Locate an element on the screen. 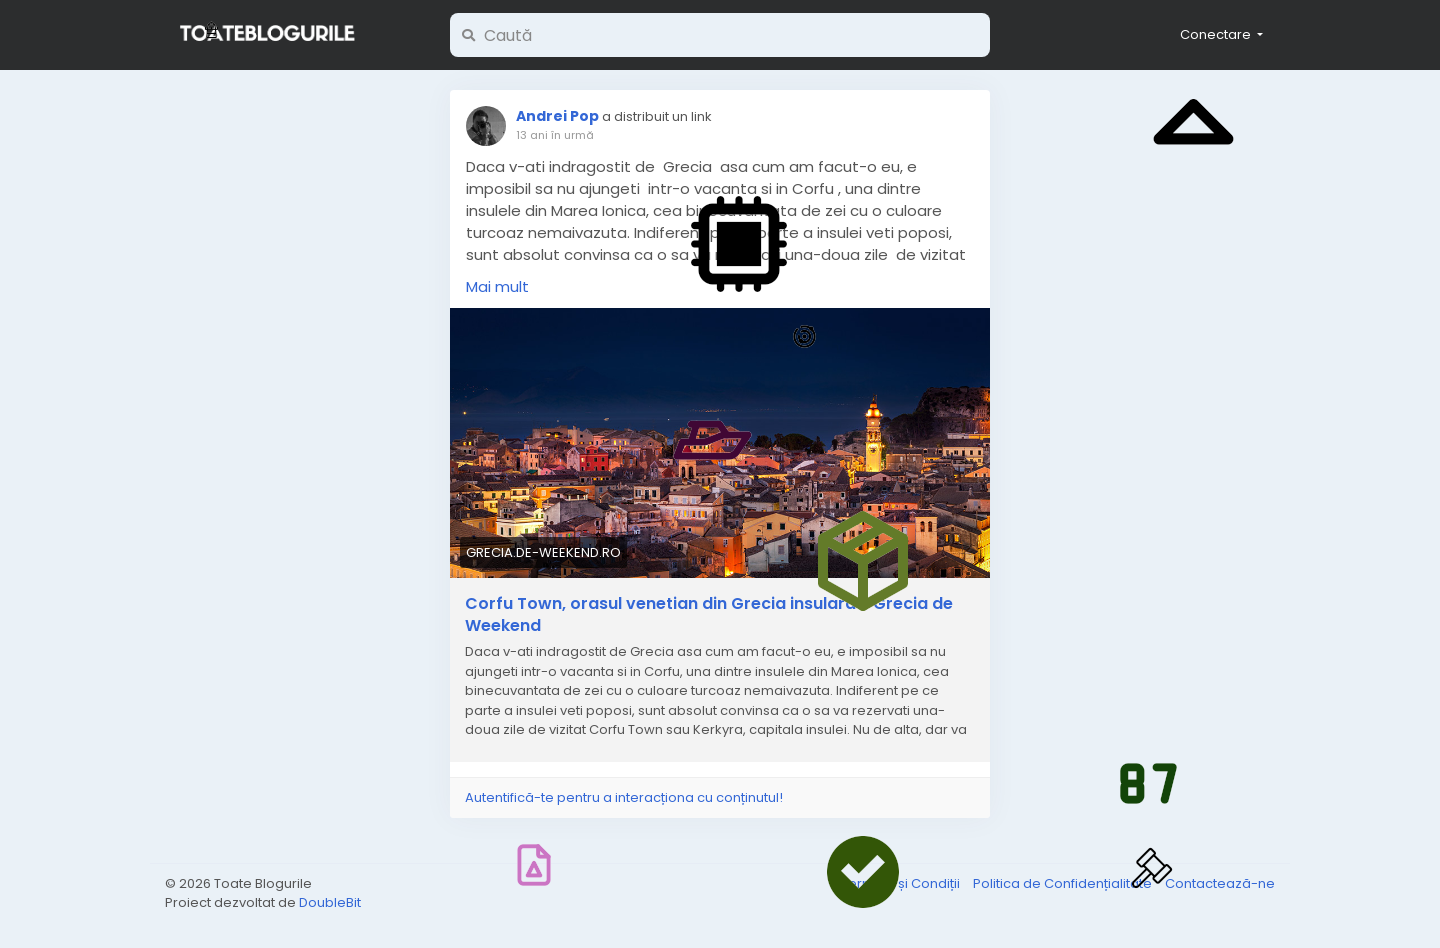 Image resolution: width=1440 pixels, height=948 pixels. collapse an expanded section is located at coordinates (1193, 127).